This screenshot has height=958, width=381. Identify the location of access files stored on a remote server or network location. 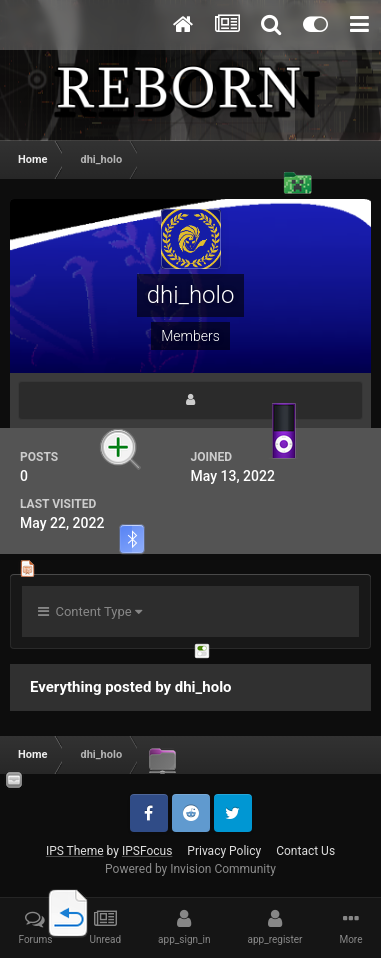
(162, 760).